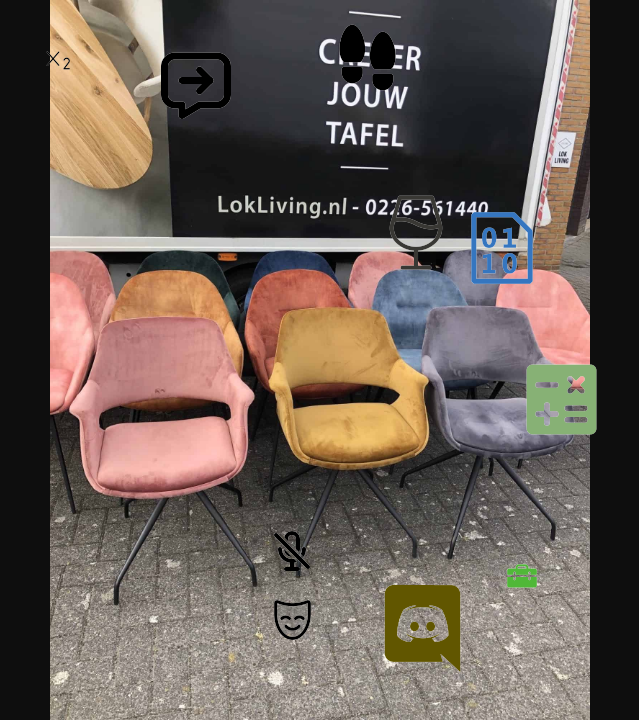  Describe the element at coordinates (422, 628) in the screenshot. I see `open Discord` at that location.